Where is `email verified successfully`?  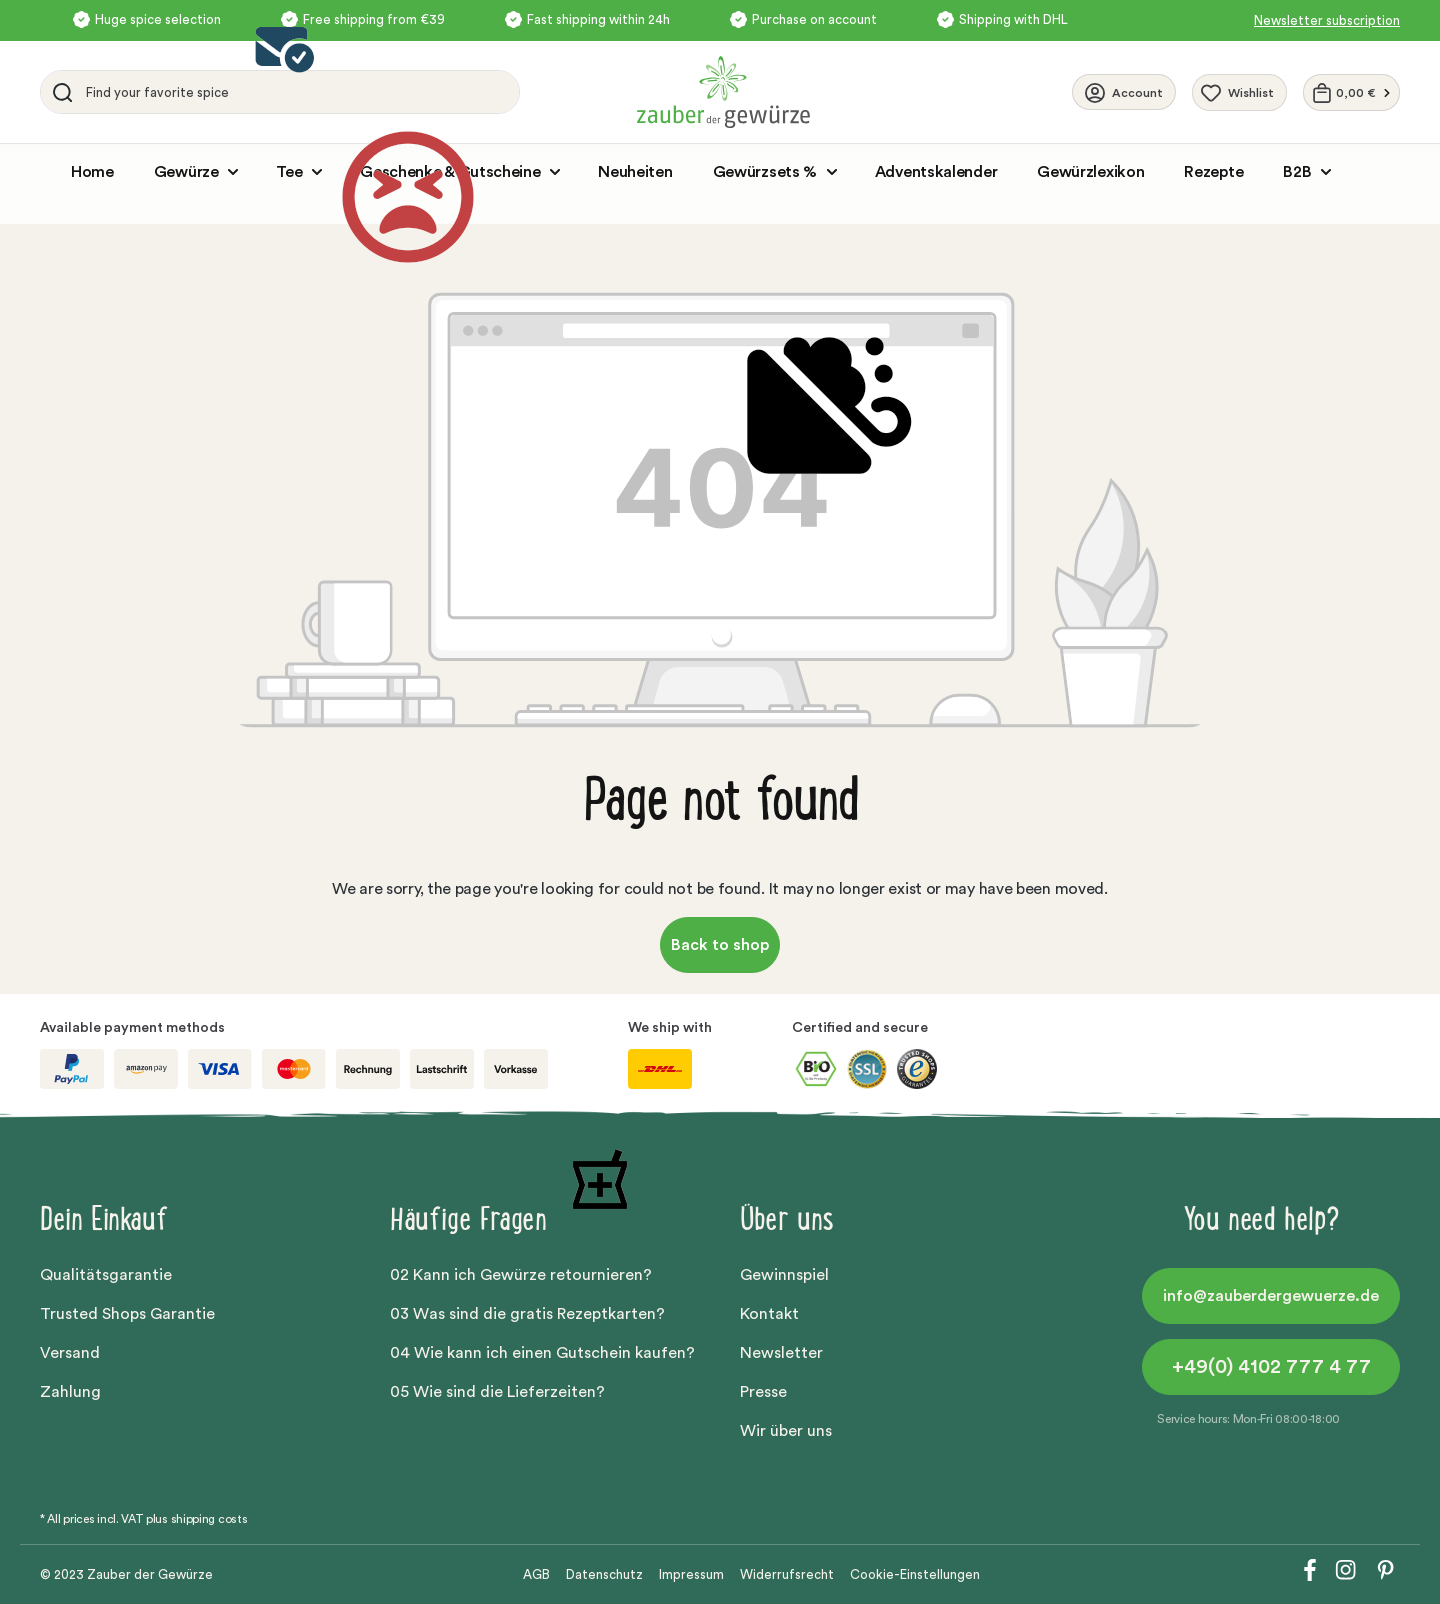 email verified successfully is located at coordinates (281, 46).